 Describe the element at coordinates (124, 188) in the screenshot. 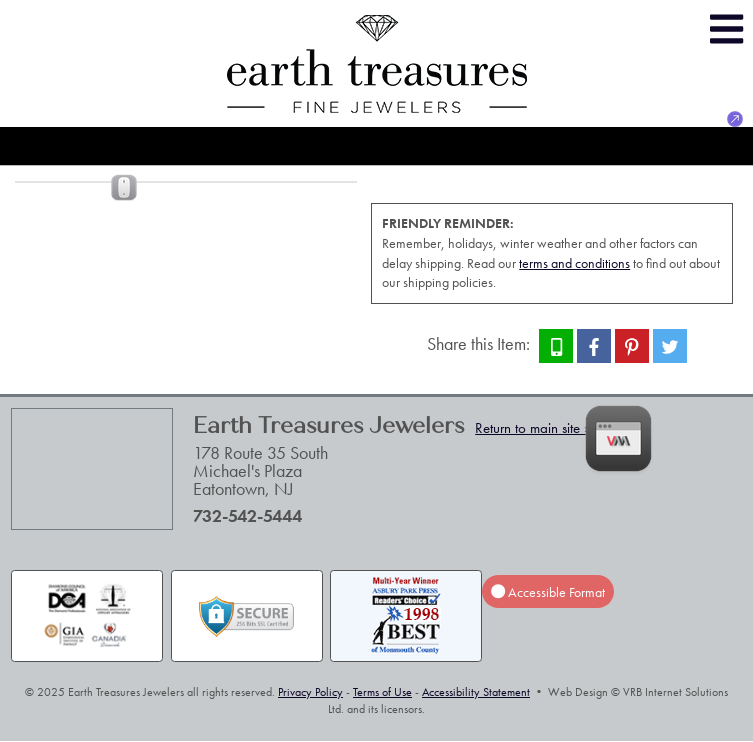

I see `open mouse settings and preferences` at that location.